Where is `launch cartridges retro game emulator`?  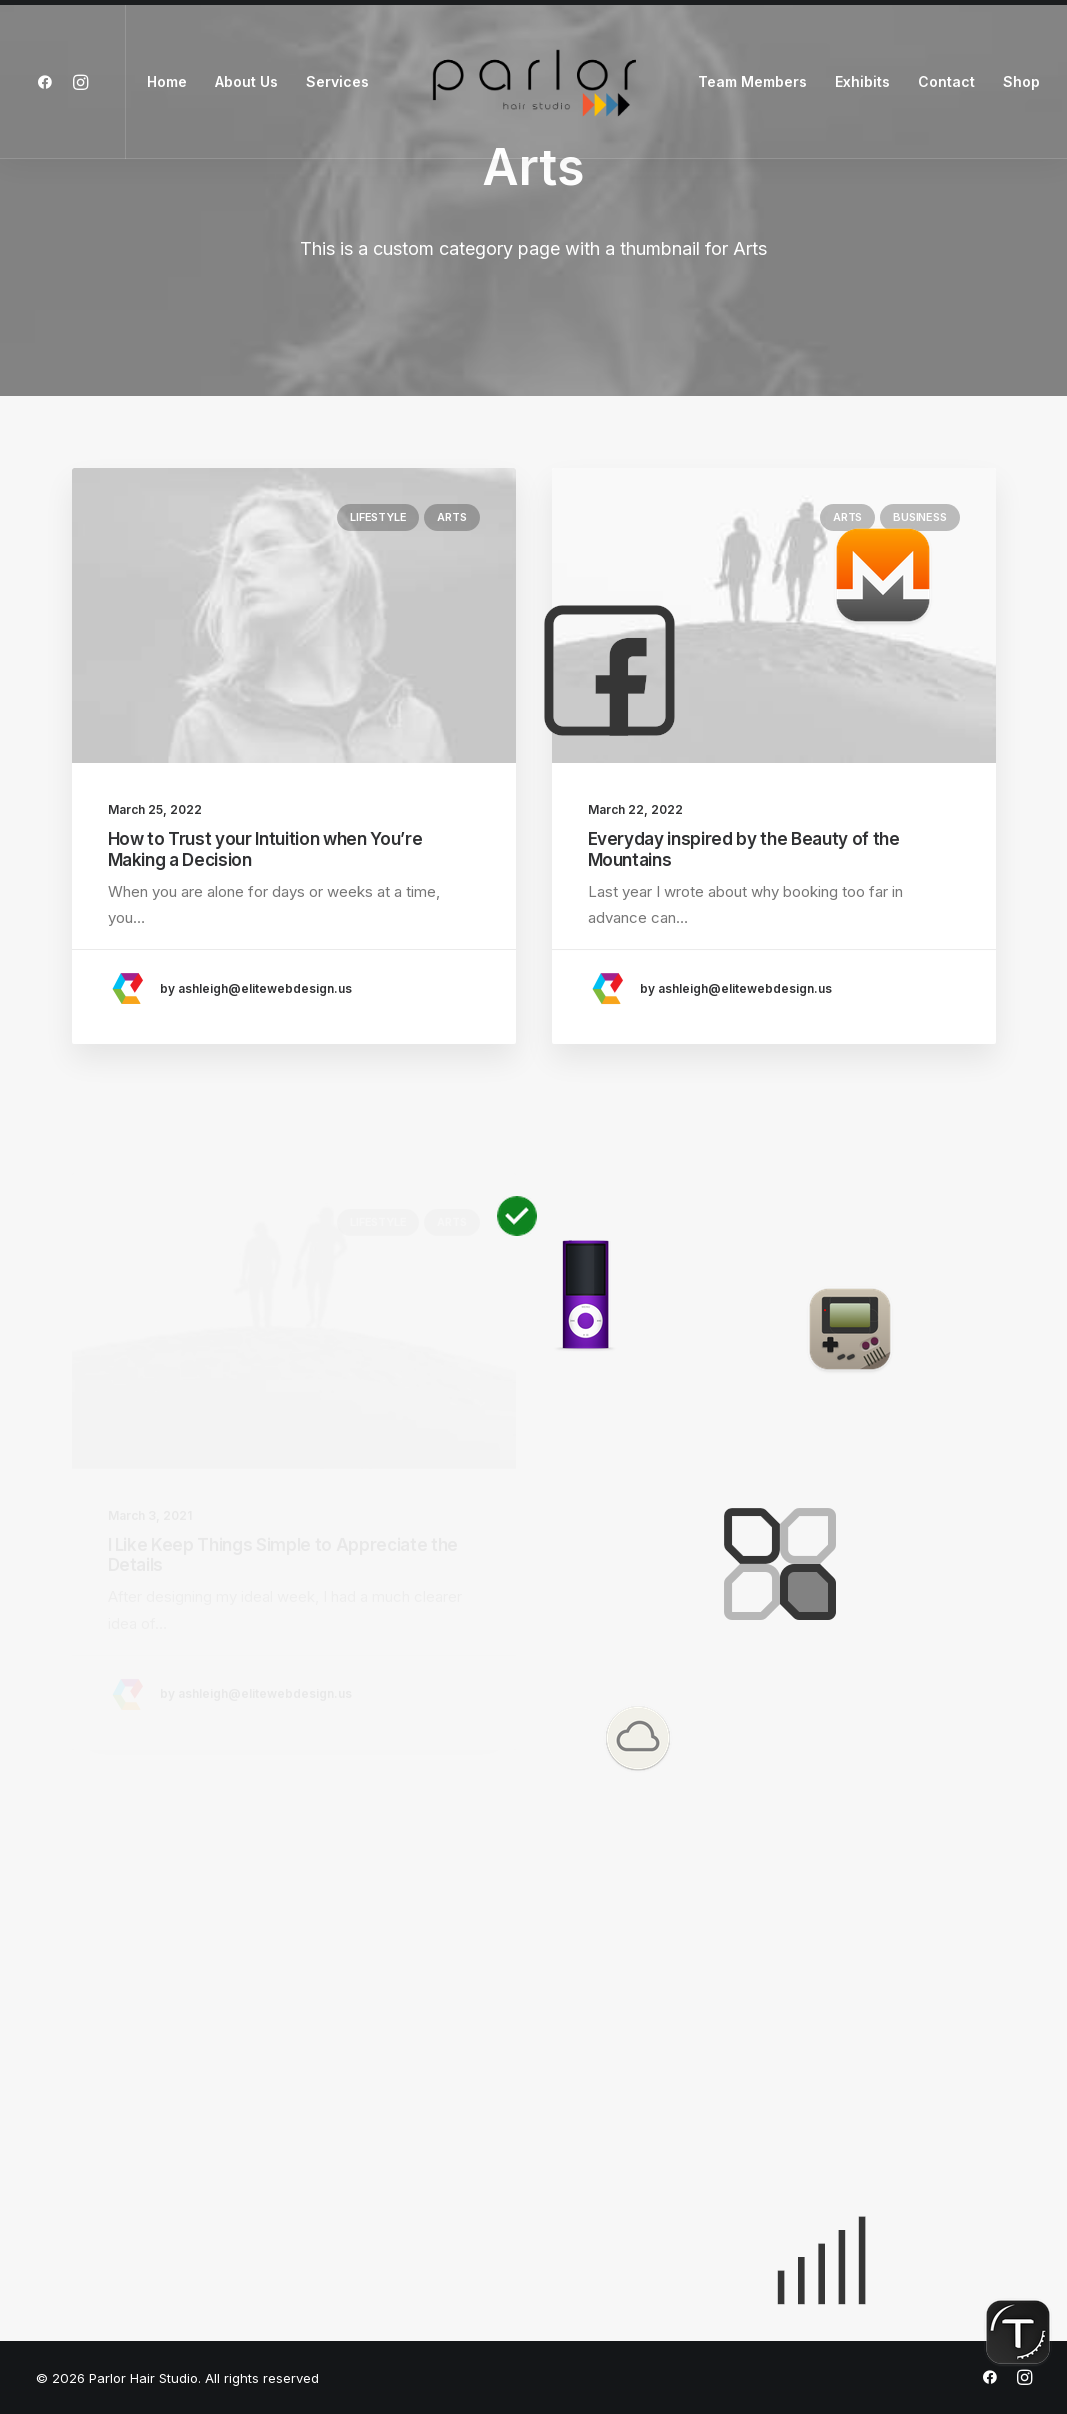
launch cartridges retro game emulator is located at coordinates (850, 1329).